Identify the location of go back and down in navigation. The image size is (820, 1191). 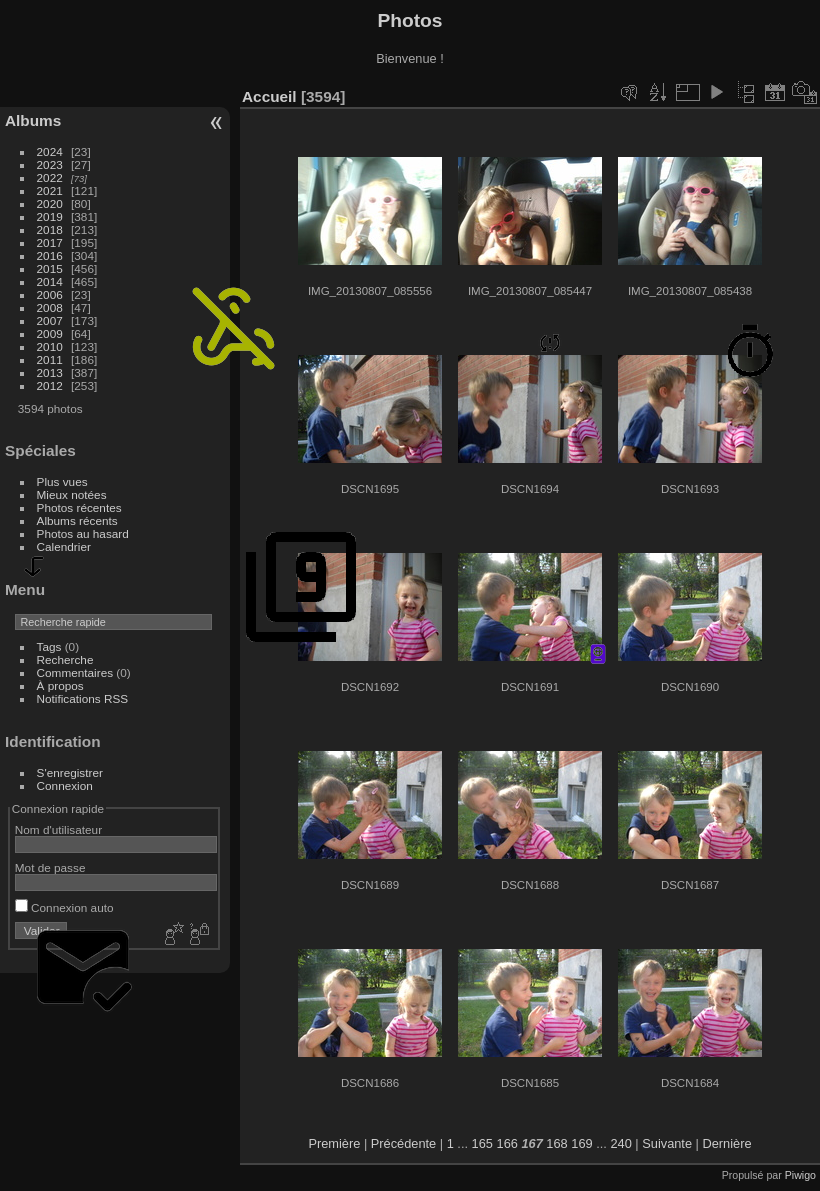
(34, 566).